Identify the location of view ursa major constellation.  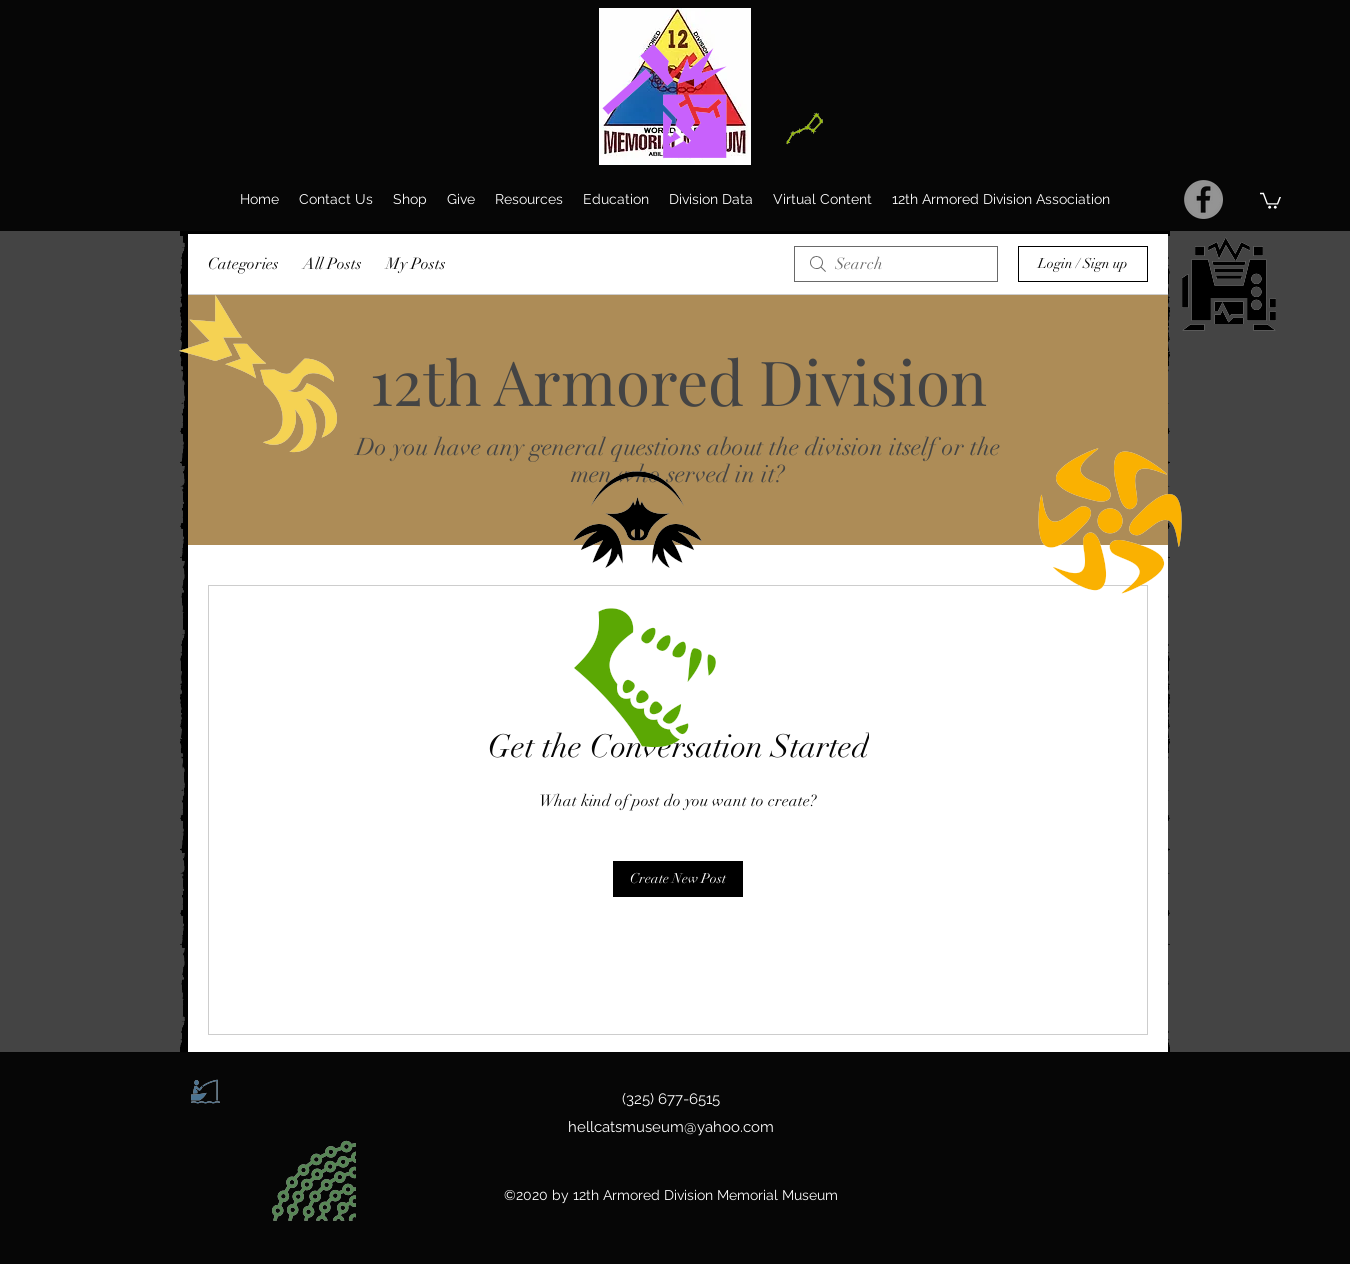
(804, 128).